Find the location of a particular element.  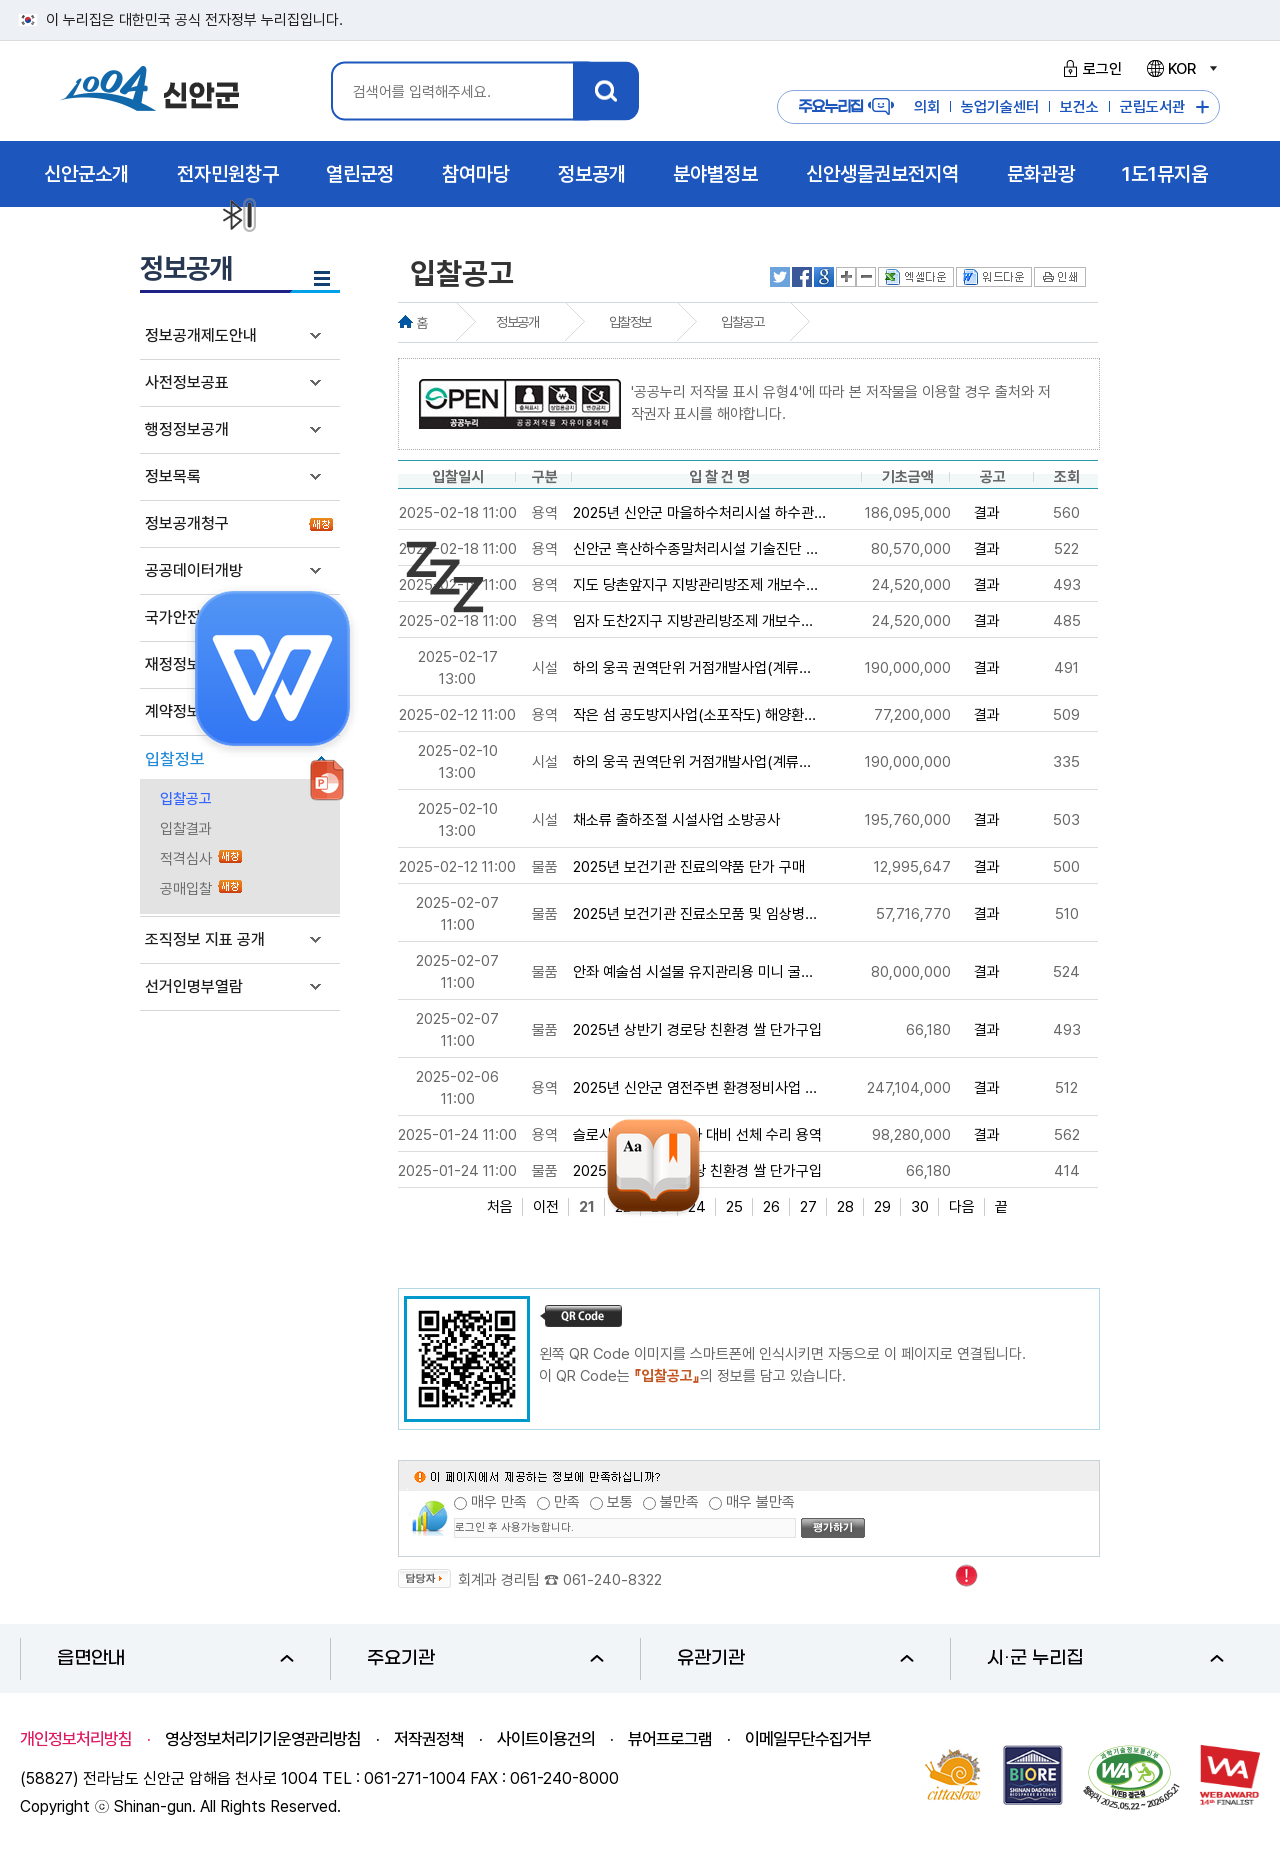

open WPS Office application is located at coordinates (272, 668).